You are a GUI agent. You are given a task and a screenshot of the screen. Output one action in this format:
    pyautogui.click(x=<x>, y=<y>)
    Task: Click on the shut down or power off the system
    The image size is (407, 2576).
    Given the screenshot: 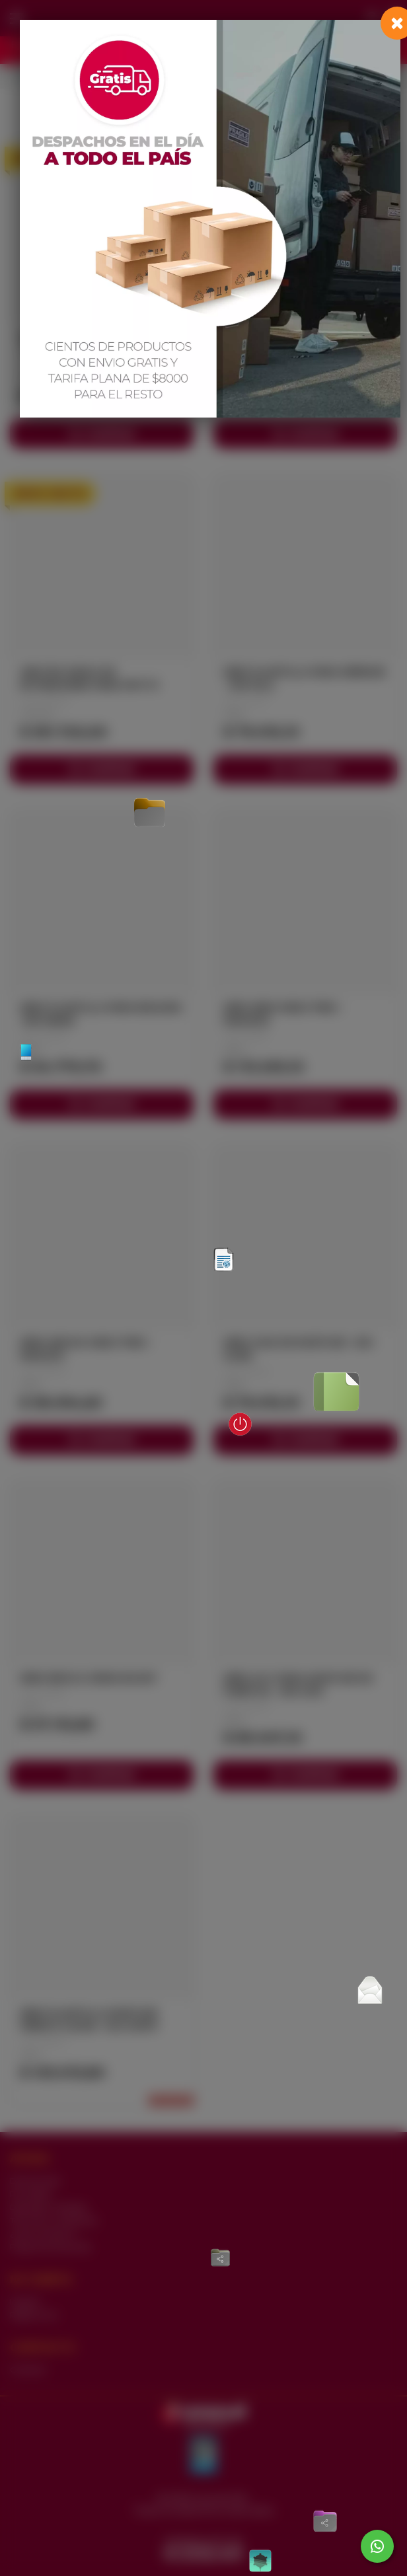 What is the action you would take?
    pyautogui.click(x=240, y=1424)
    